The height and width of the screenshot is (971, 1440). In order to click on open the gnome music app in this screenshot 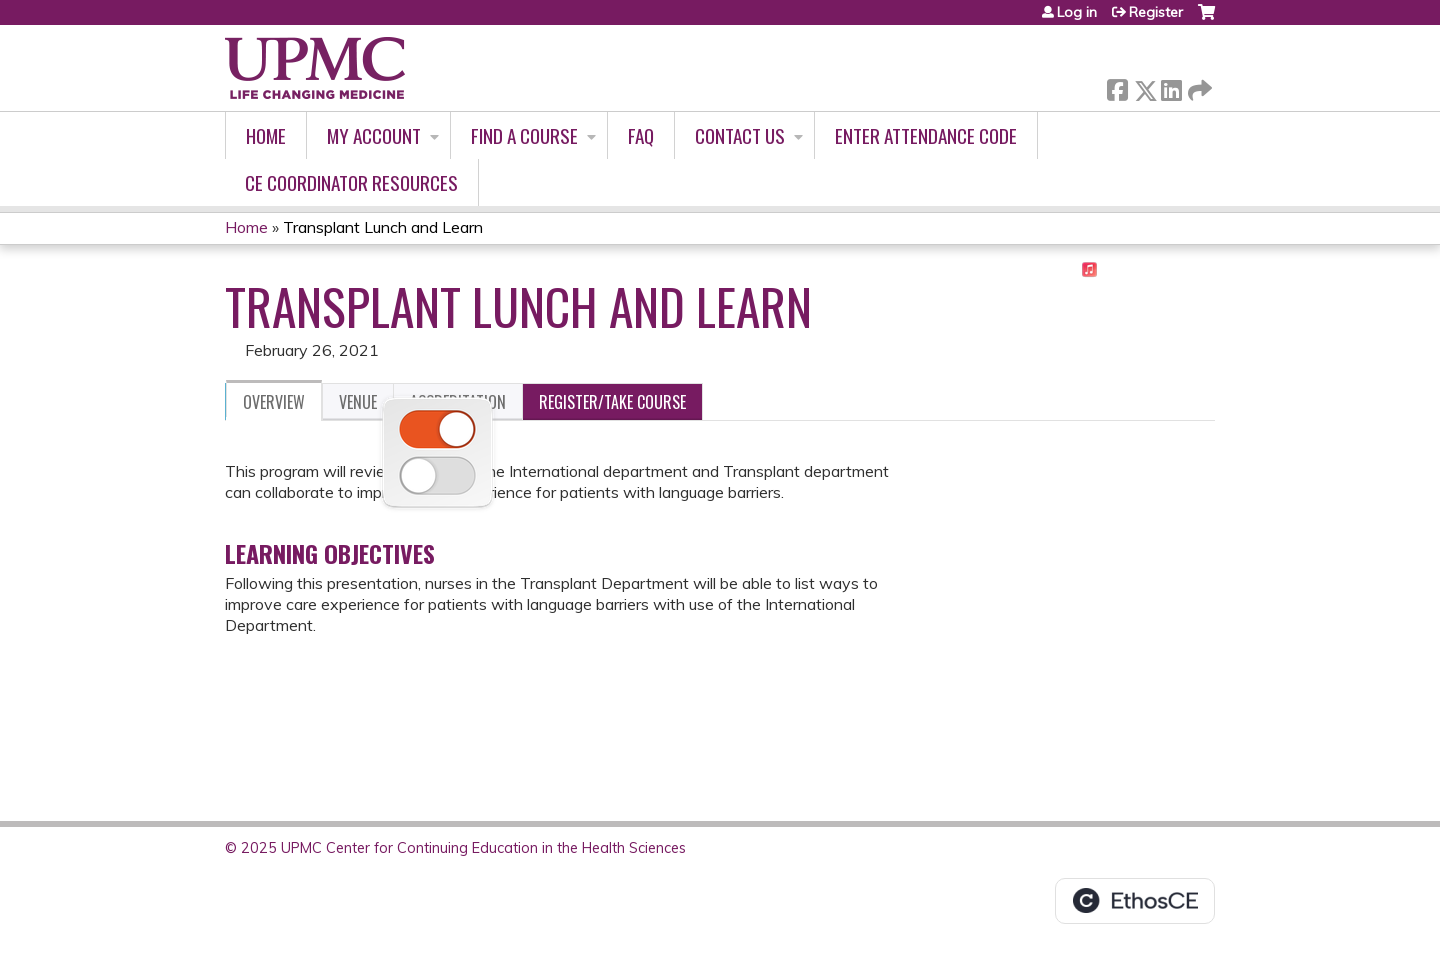, I will do `click(1089, 269)`.